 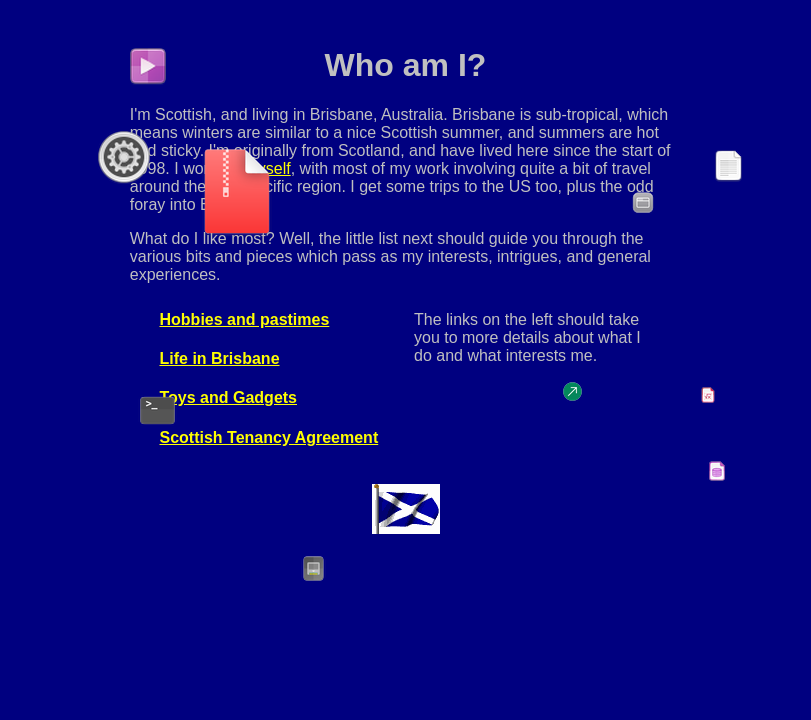 What do you see at coordinates (313, 568) in the screenshot?
I see `NES game ROM file` at bounding box center [313, 568].